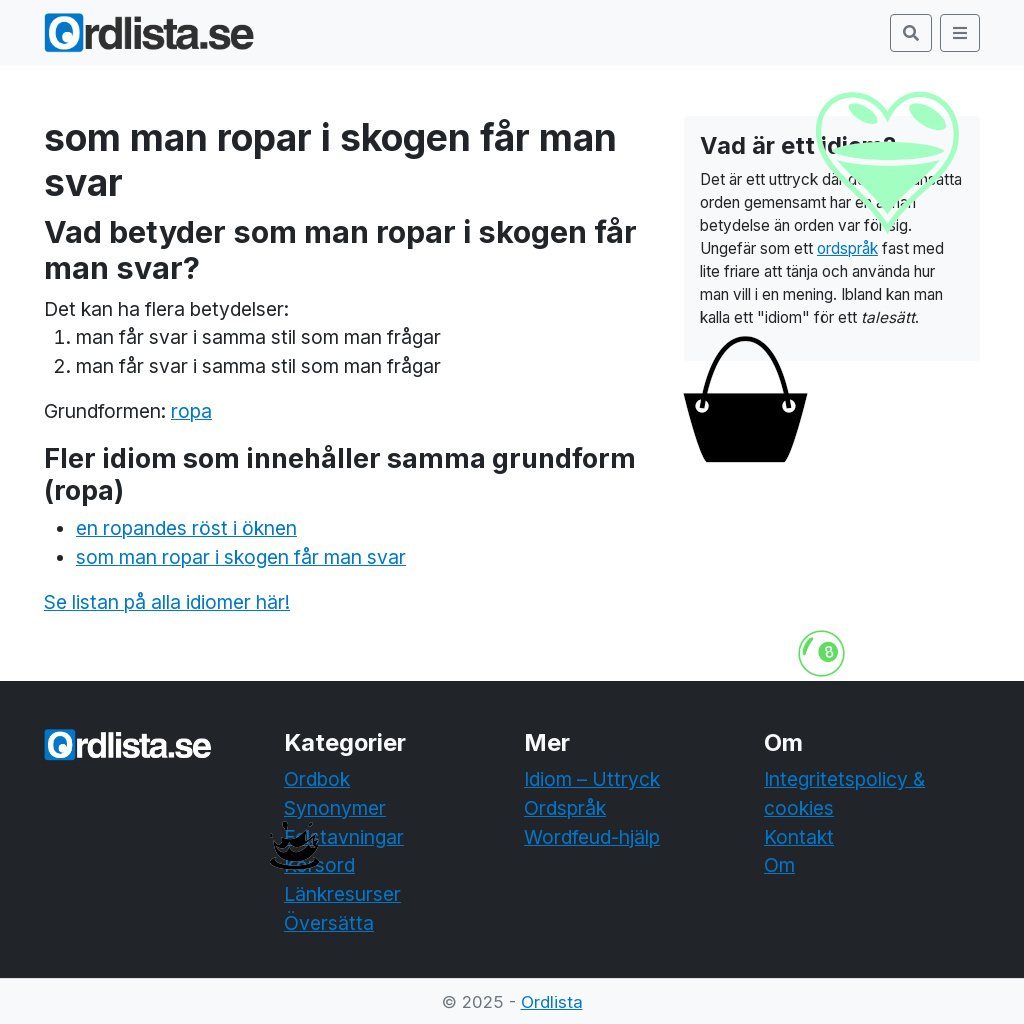  Describe the element at coordinates (745, 399) in the screenshot. I see `access beach or vacation-related items` at that location.